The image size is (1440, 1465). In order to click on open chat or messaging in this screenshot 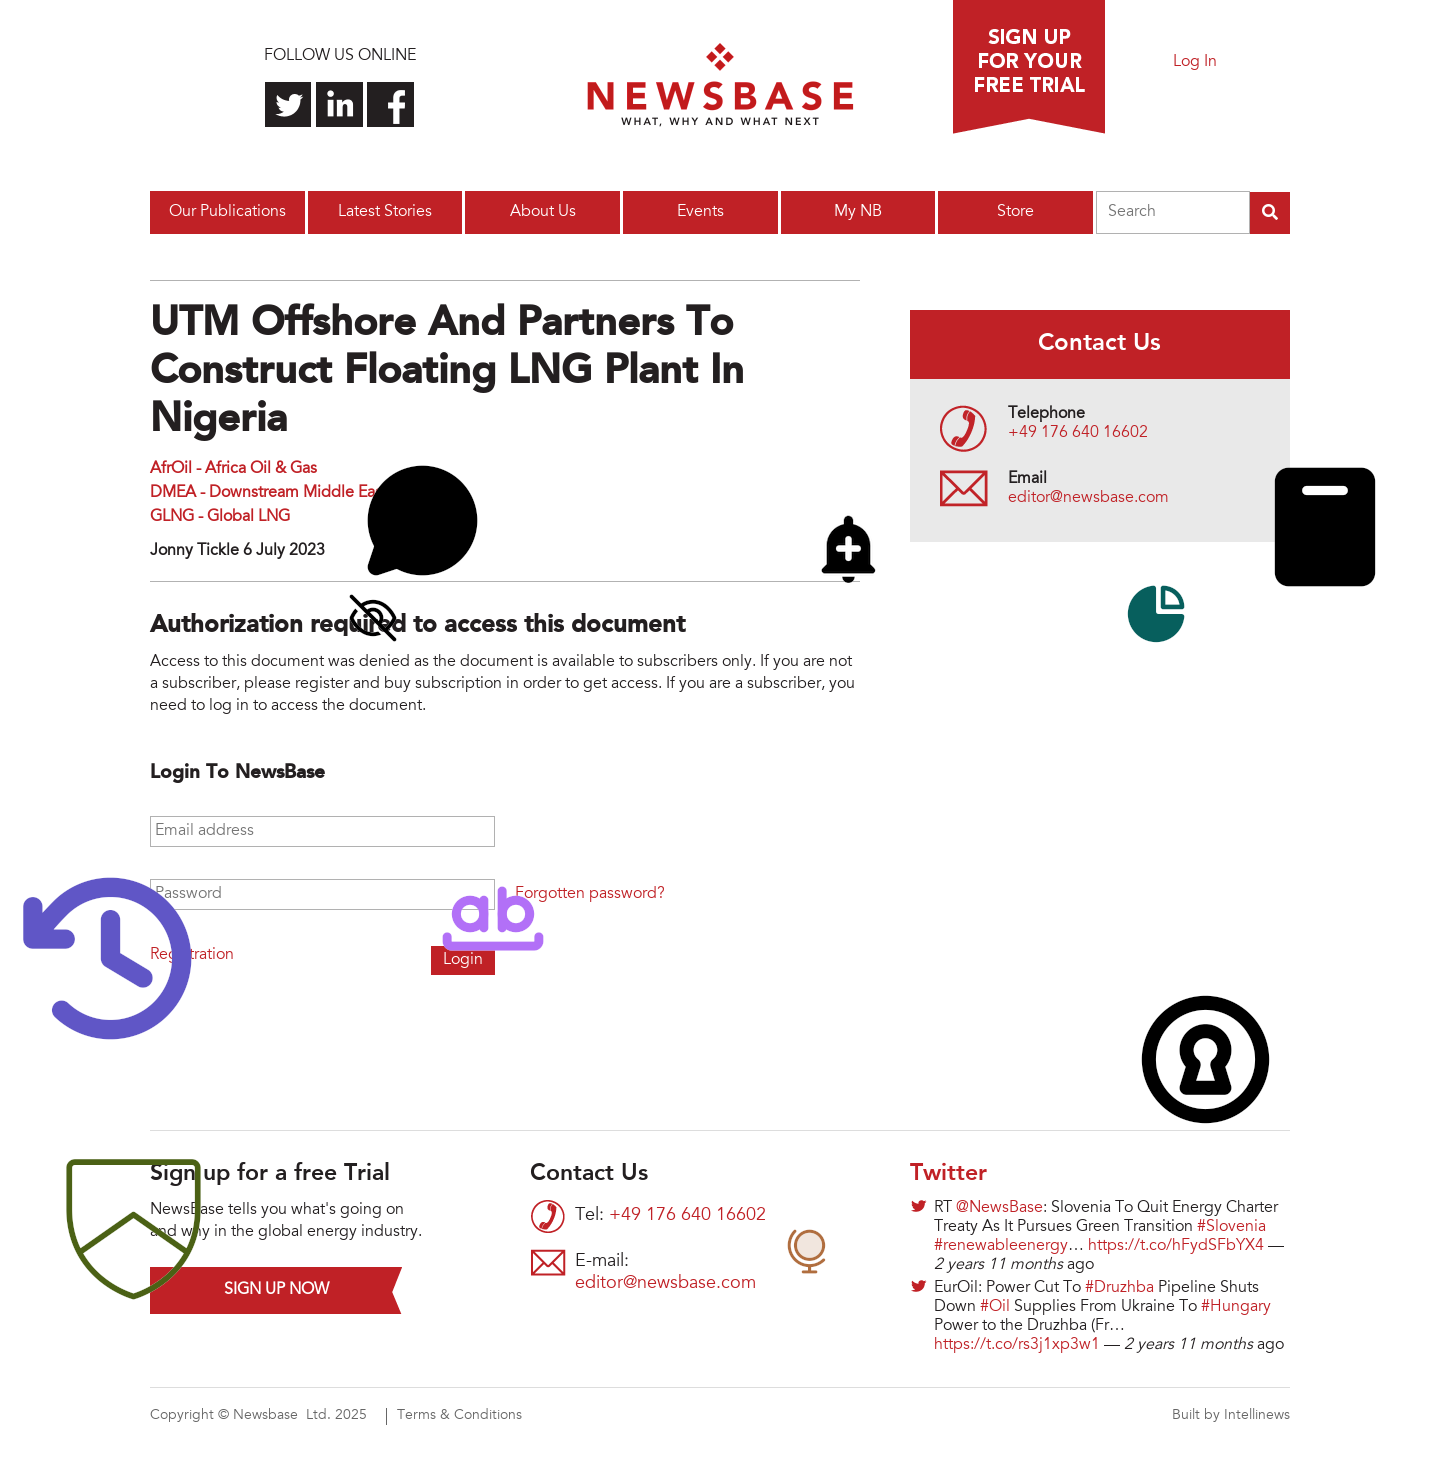, I will do `click(422, 520)`.